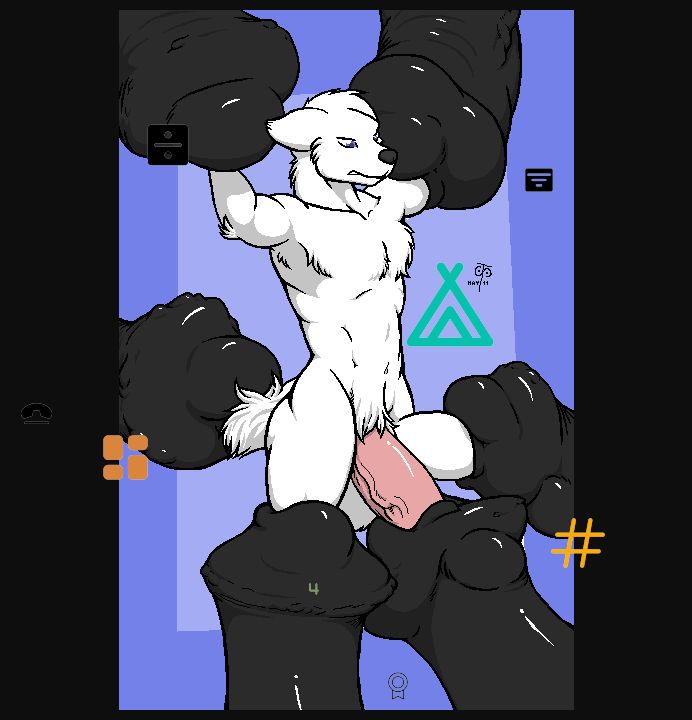 The width and height of the screenshot is (692, 720). I want to click on view or add hashtags, so click(578, 543).